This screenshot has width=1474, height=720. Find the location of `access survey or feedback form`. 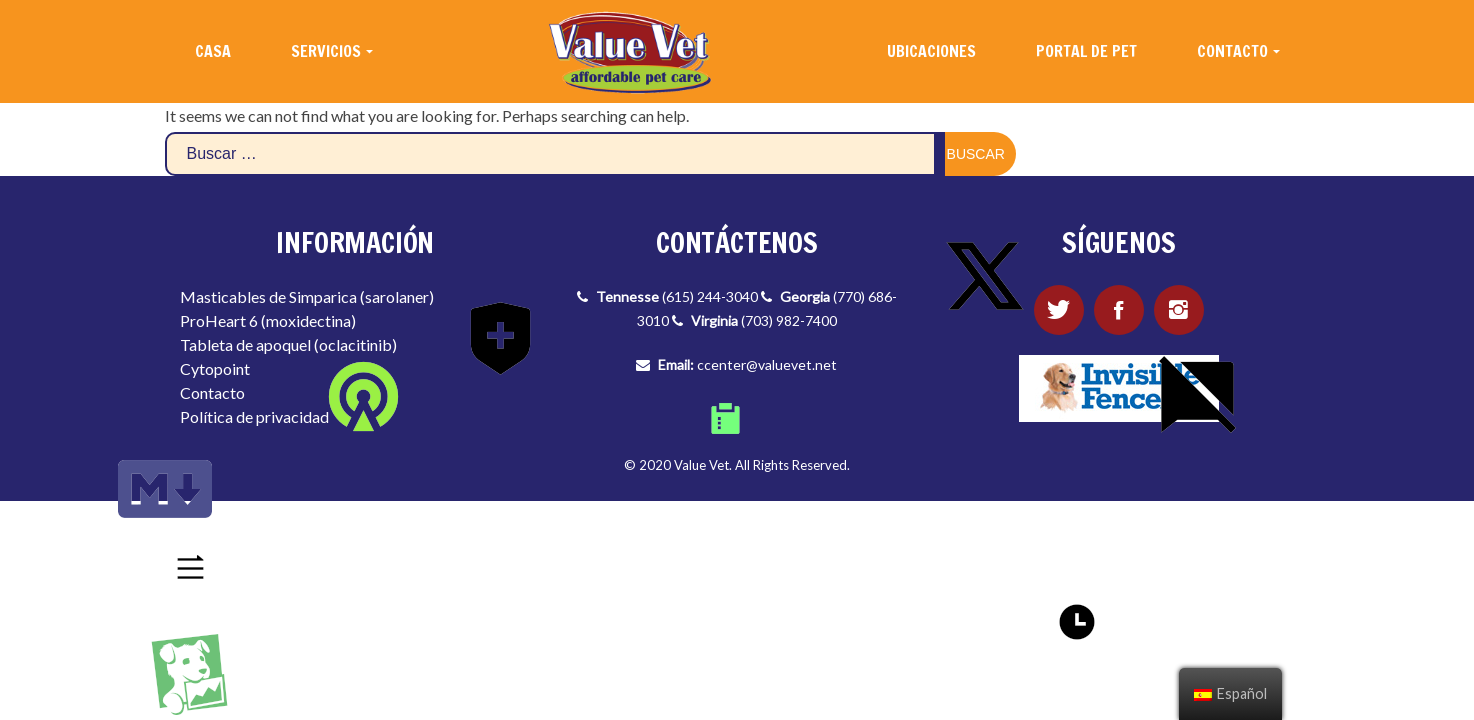

access survey or feedback form is located at coordinates (725, 418).